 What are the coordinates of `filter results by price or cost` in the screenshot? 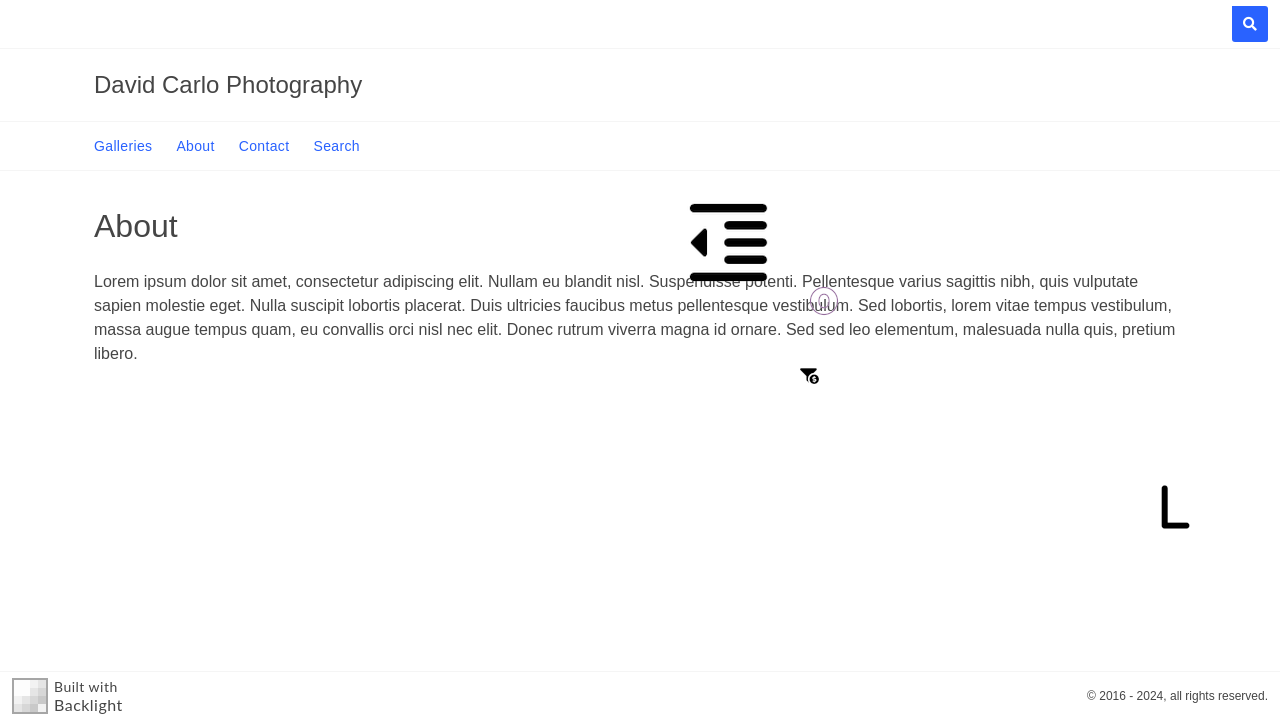 It's located at (809, 374).